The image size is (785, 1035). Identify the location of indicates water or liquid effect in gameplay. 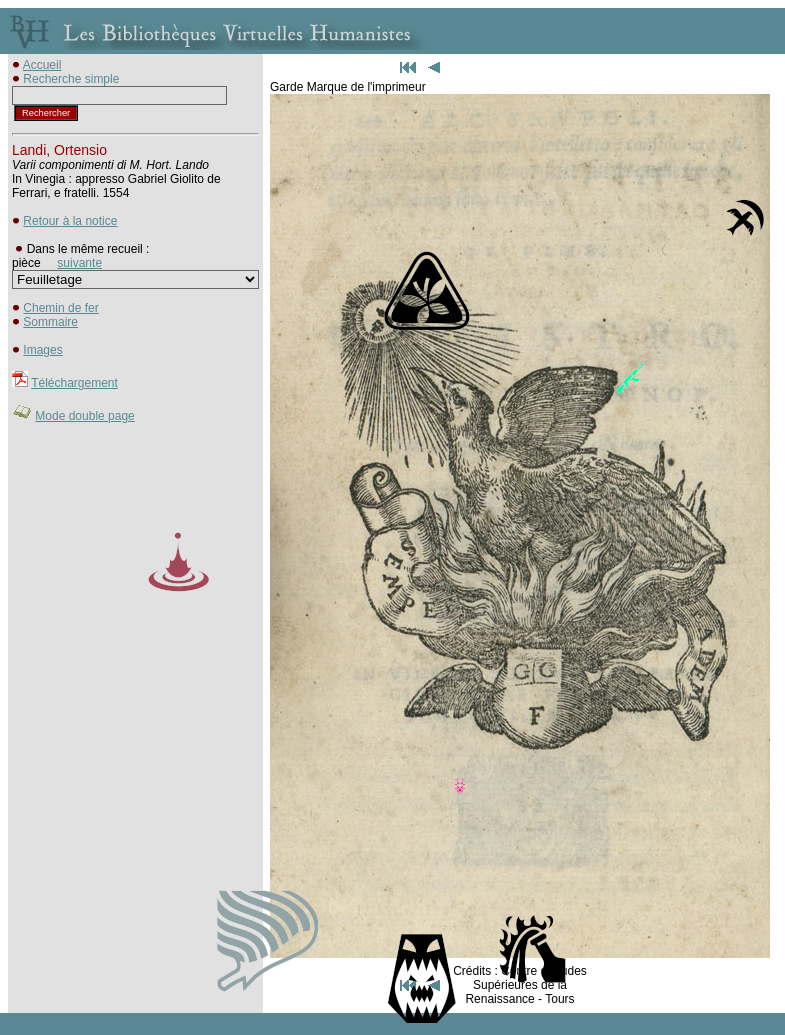
(179, 563).